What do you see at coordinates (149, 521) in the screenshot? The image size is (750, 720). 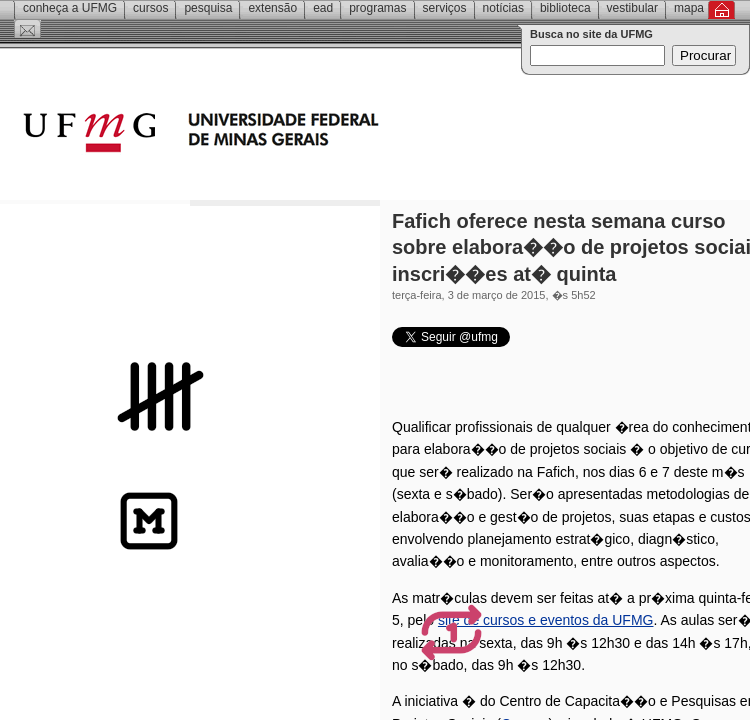 I see `open Medium app` at bounding box center [149, 521].